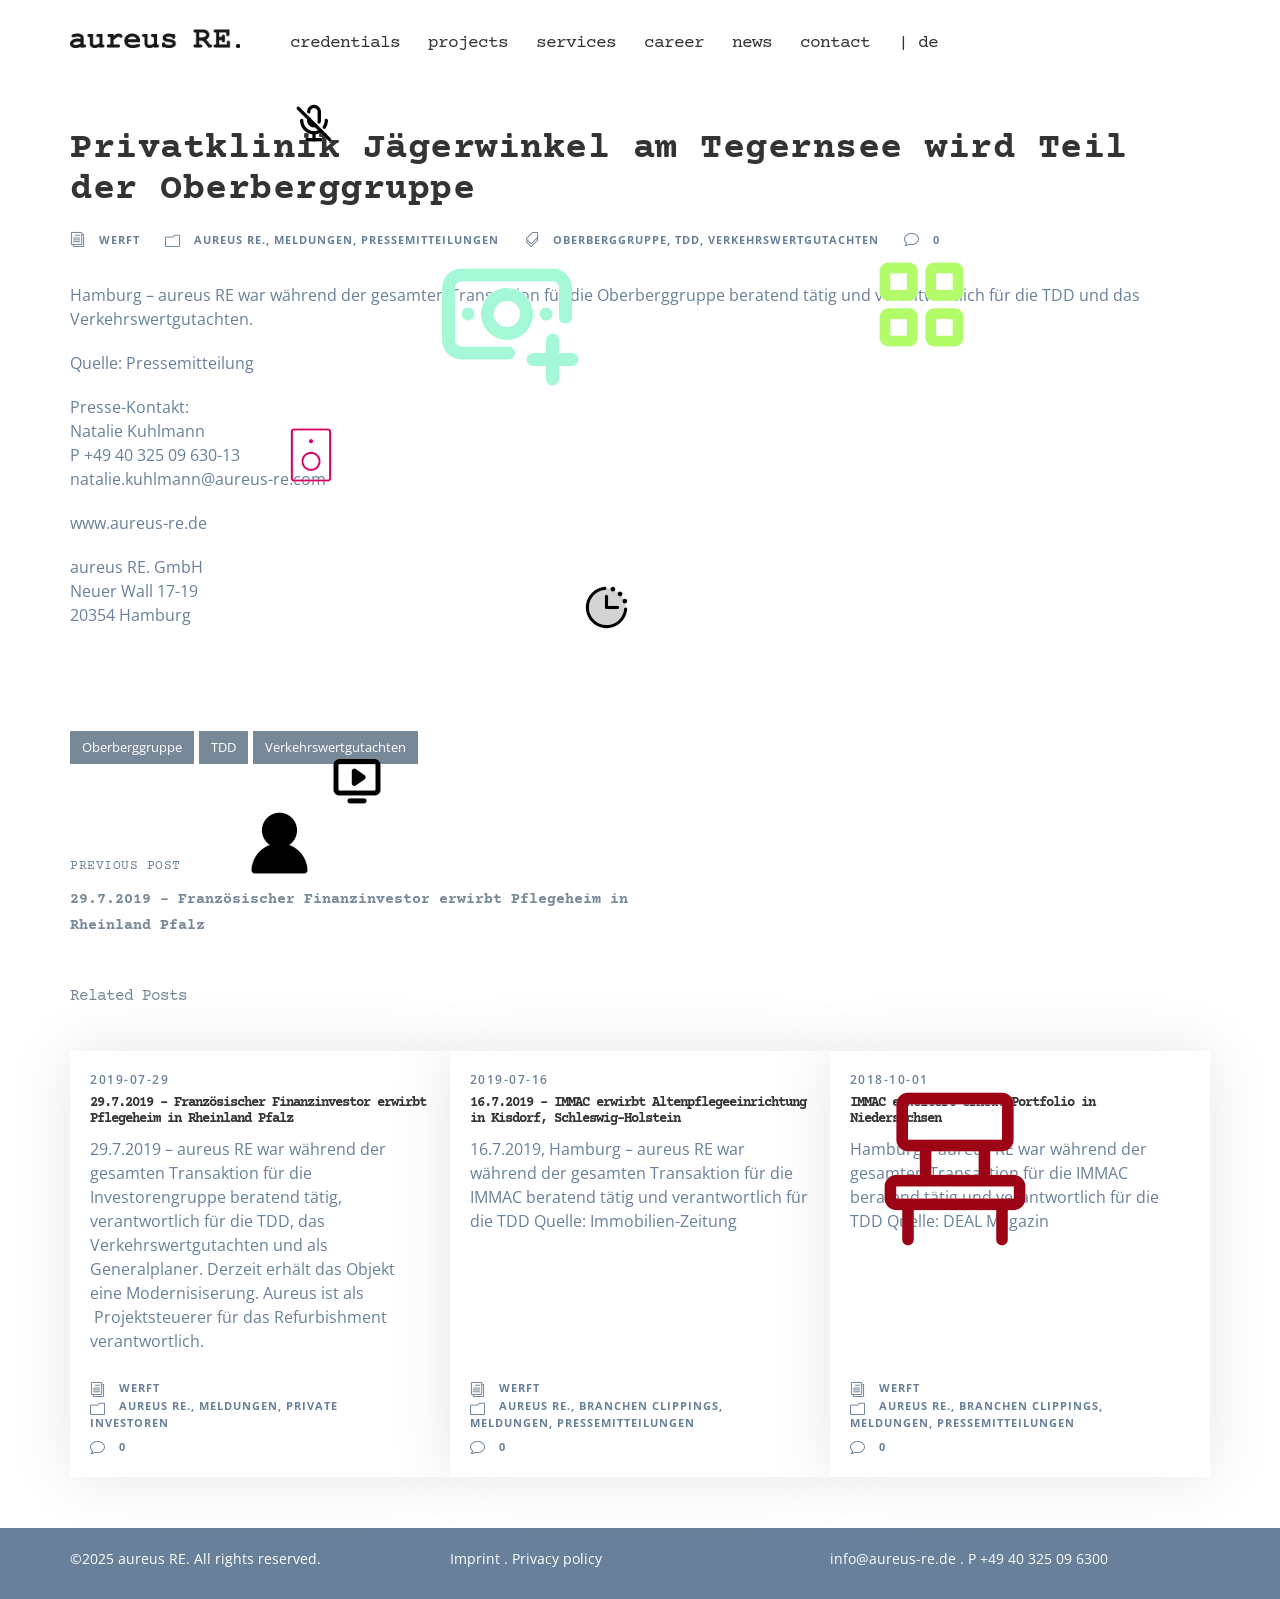  Describe the element at coordinates (507, 314) in the screenshot. I see `add funds to your account` at that location.